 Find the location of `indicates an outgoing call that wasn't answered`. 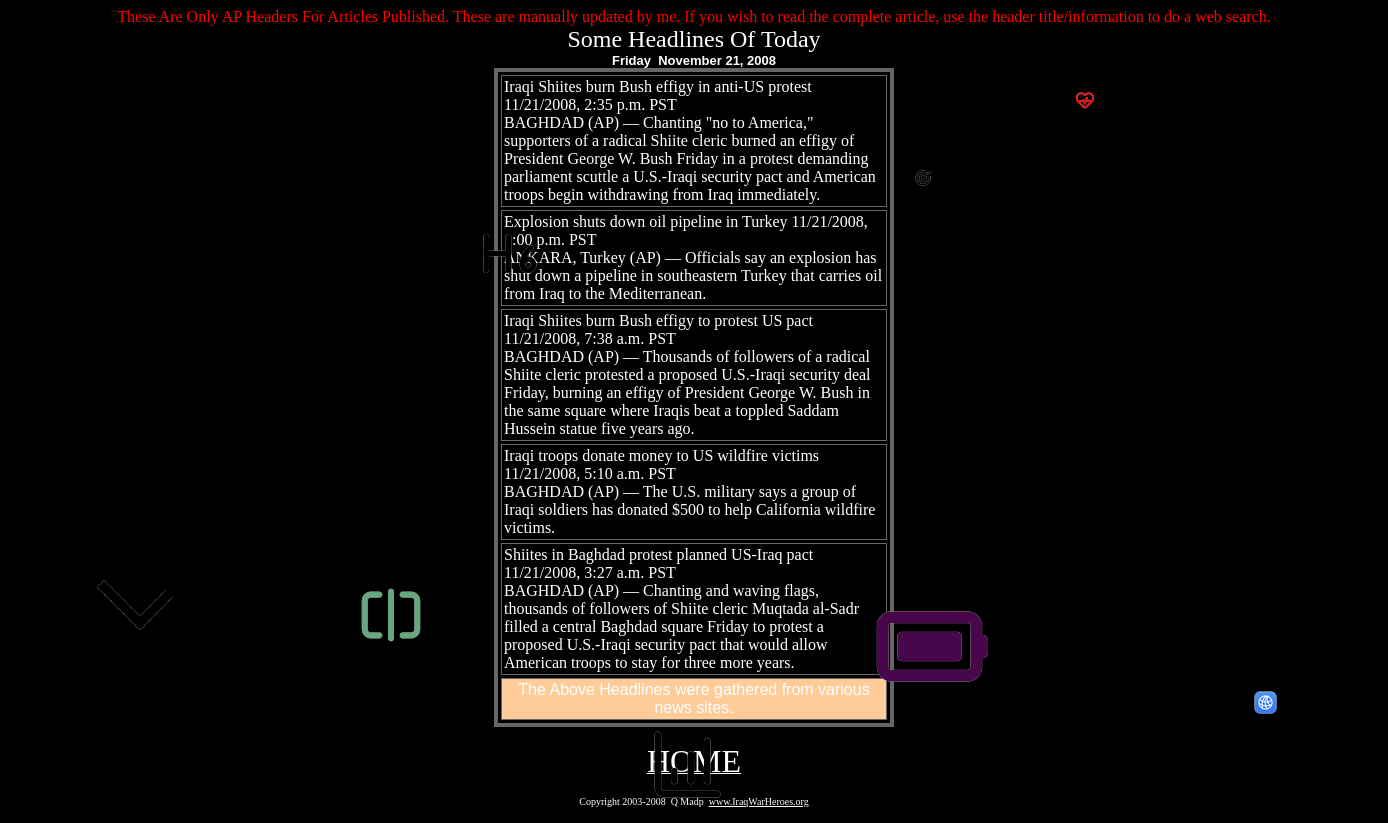

indicates an outgoing call that wasn't answered is located at coordinates (140, 604).